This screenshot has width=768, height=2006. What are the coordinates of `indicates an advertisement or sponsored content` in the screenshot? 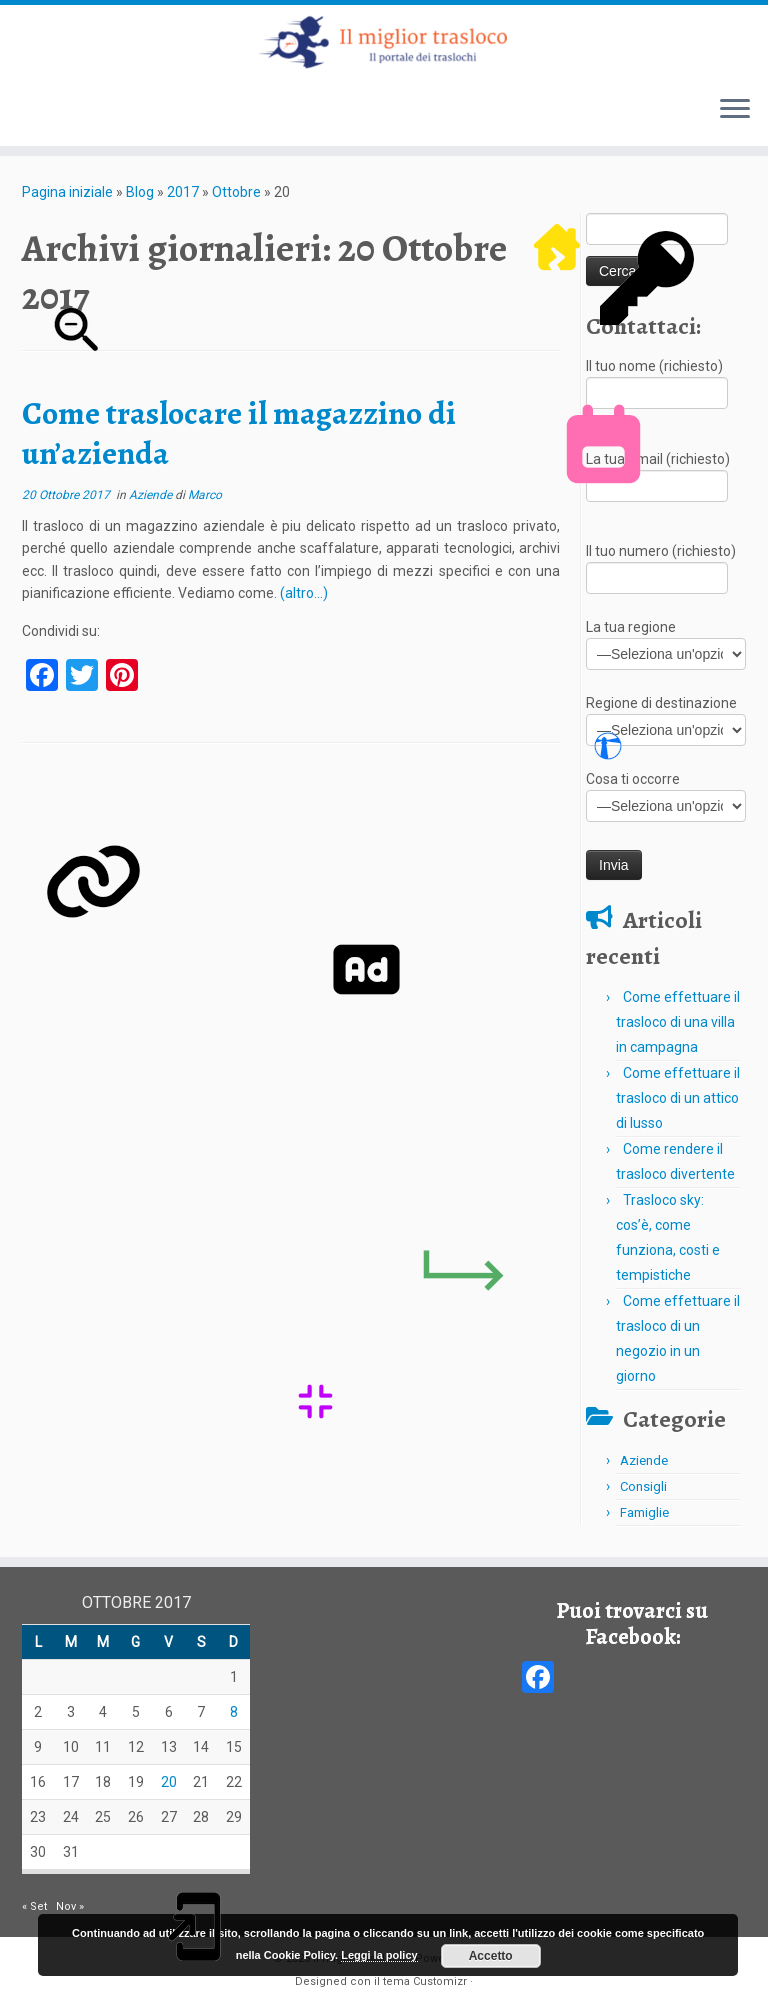 It's located at (366, 969).